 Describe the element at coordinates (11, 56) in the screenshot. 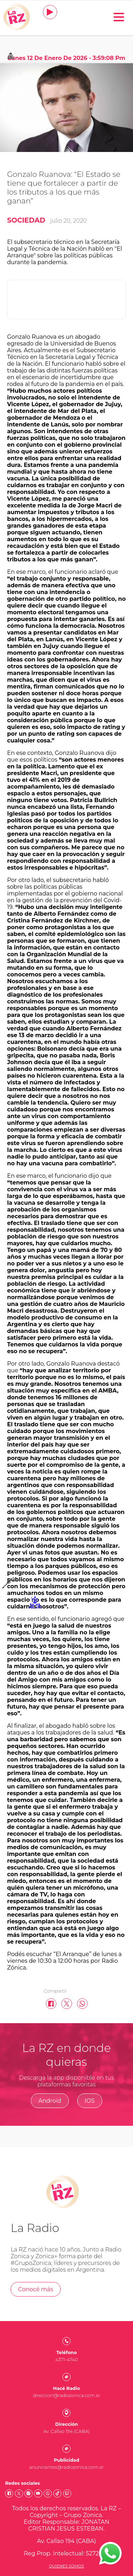

I see `view historical or religious landmarks` at that location.